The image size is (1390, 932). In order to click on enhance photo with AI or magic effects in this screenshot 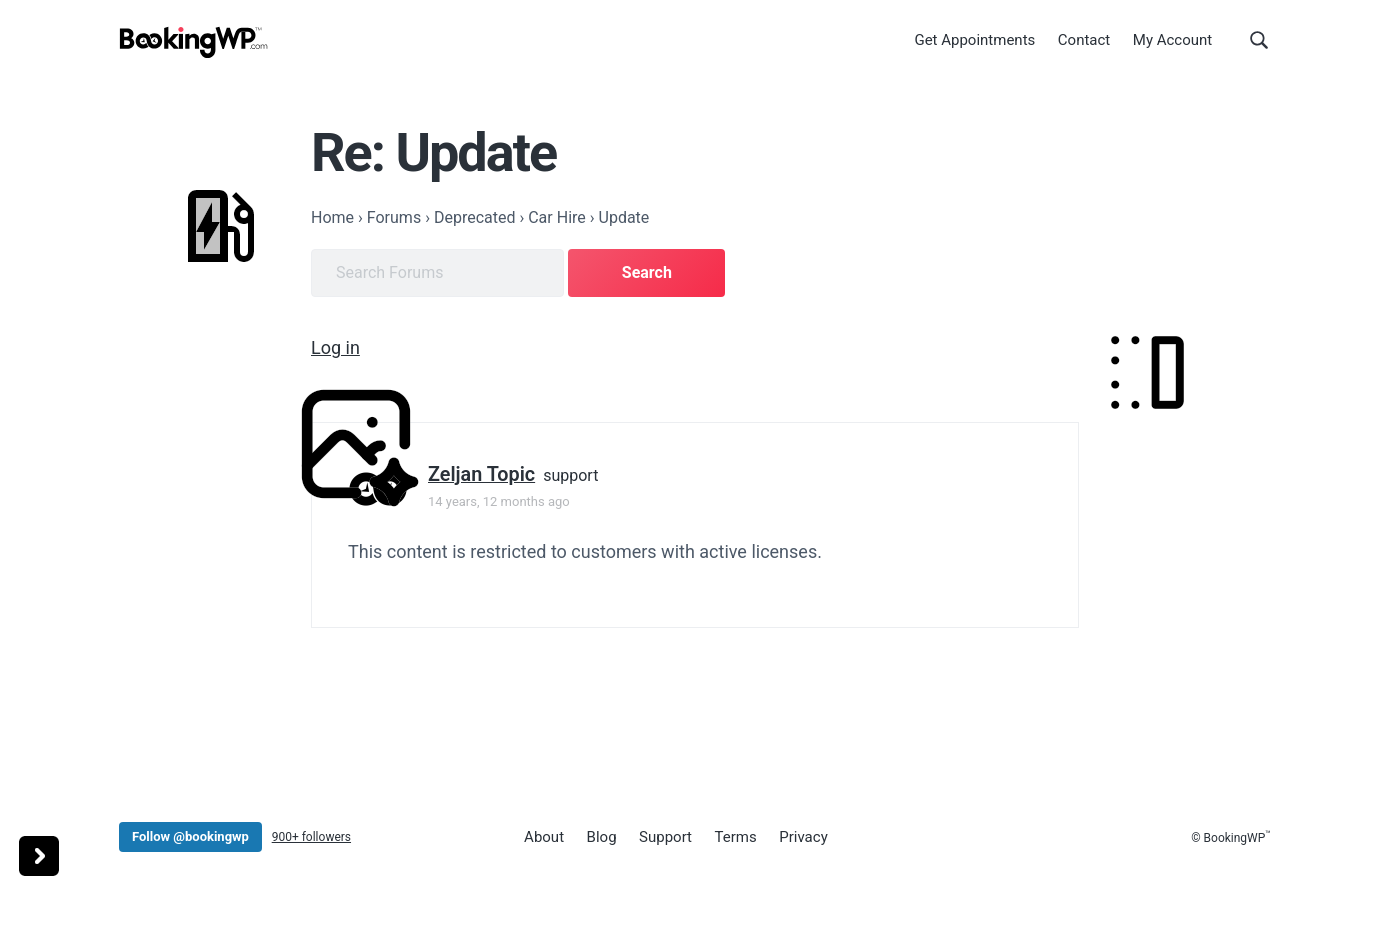, I will do `click(356, 444)`.